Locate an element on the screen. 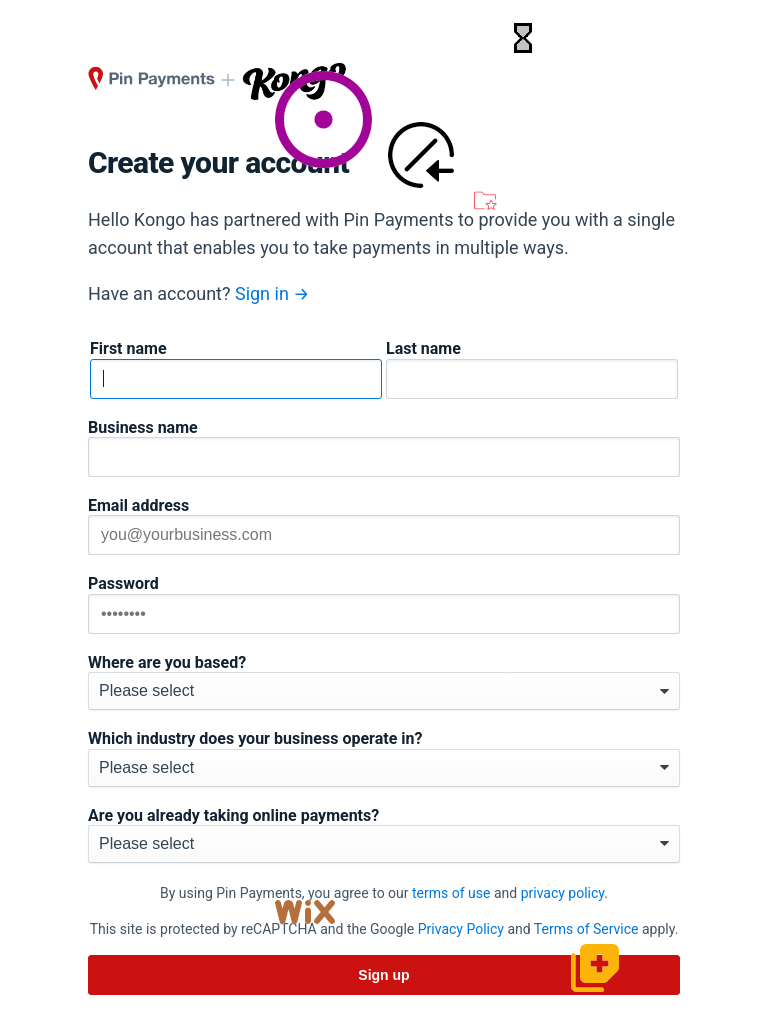 The height and width of the screenshot is (1035, 768). open a new issue is located at coordinates (323, 119).